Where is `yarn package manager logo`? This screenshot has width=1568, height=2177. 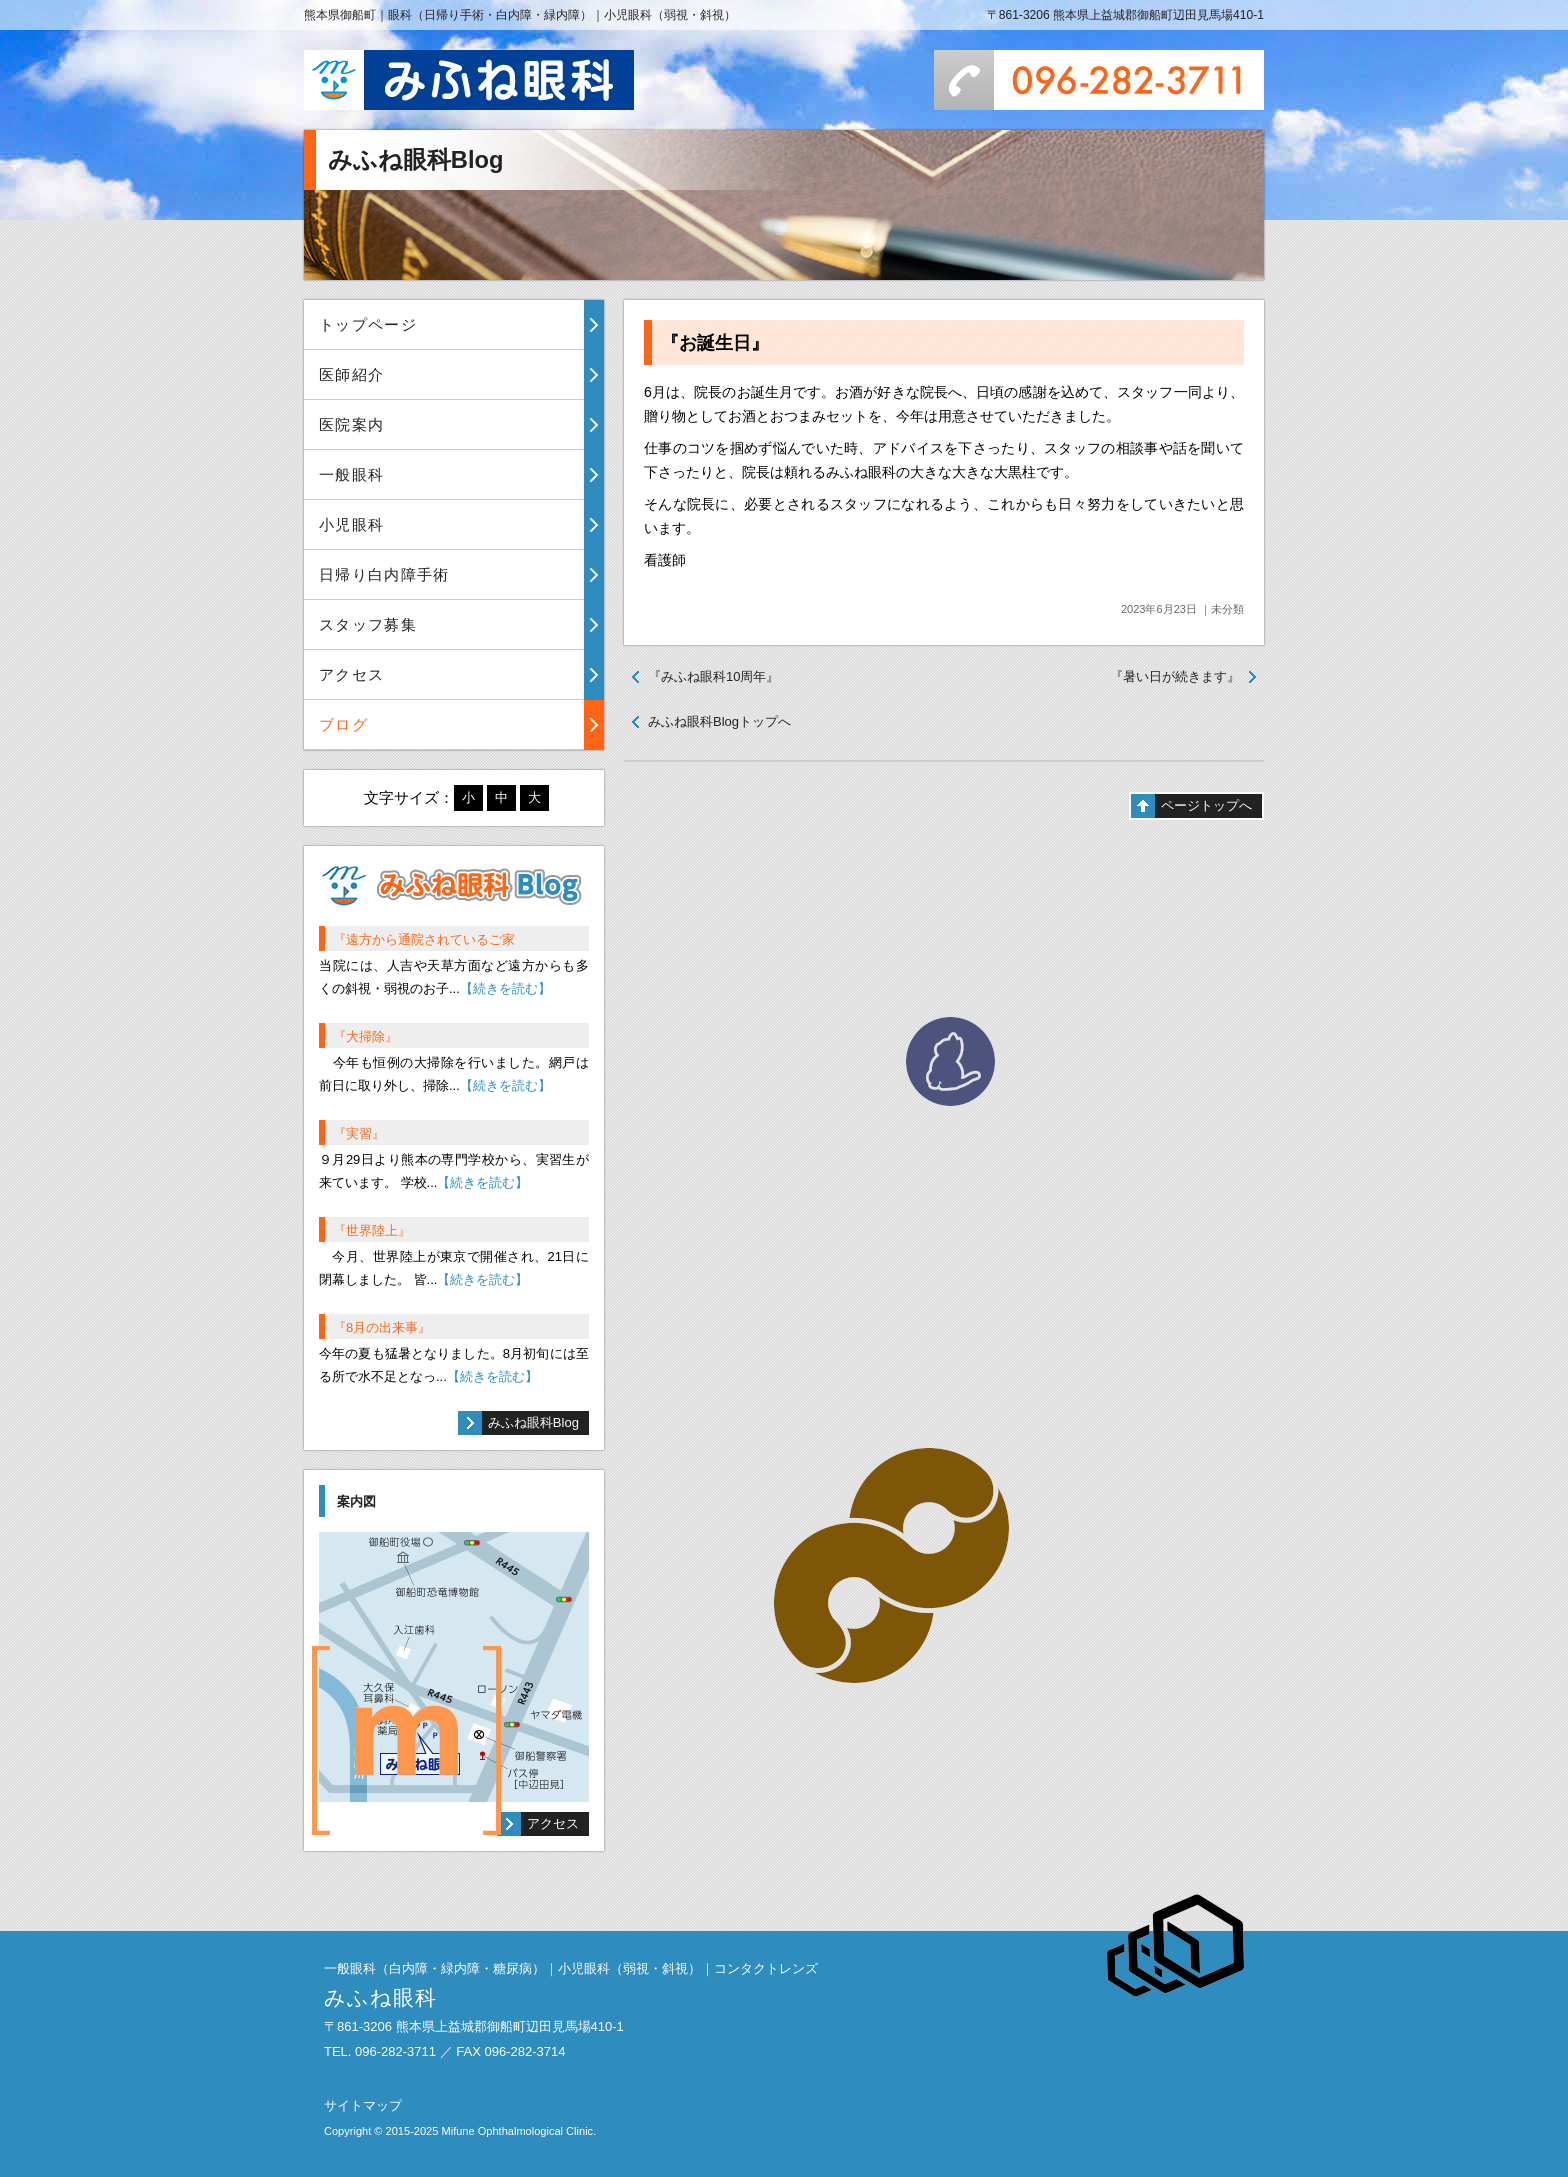 yarn package manager logo is located at coordinates (950, 1061).